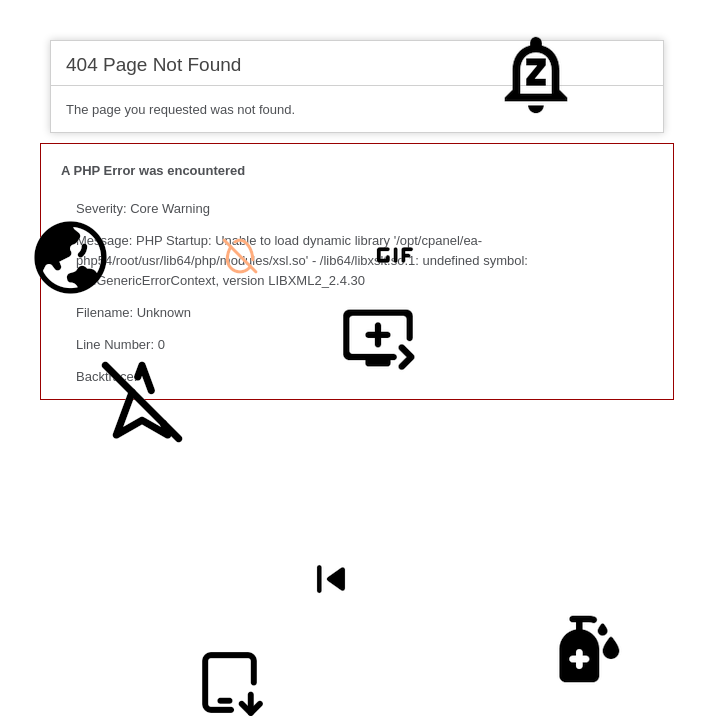 This screenshot has width=714, height=720. I want to click on insert a gif into your message, so click(395, 255).